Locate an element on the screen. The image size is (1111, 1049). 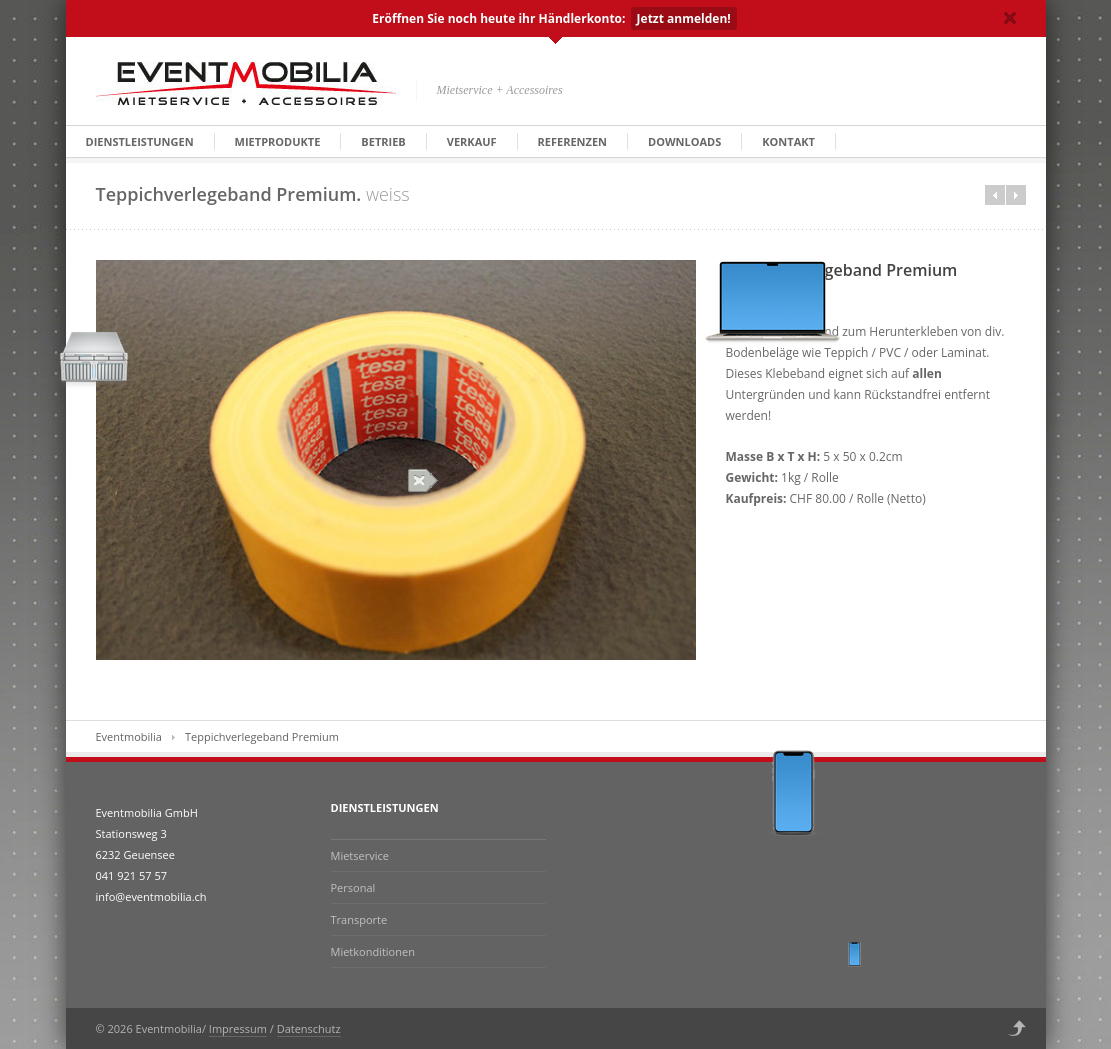
connect to or manage your iPhone is located at coordinates (793, 793).